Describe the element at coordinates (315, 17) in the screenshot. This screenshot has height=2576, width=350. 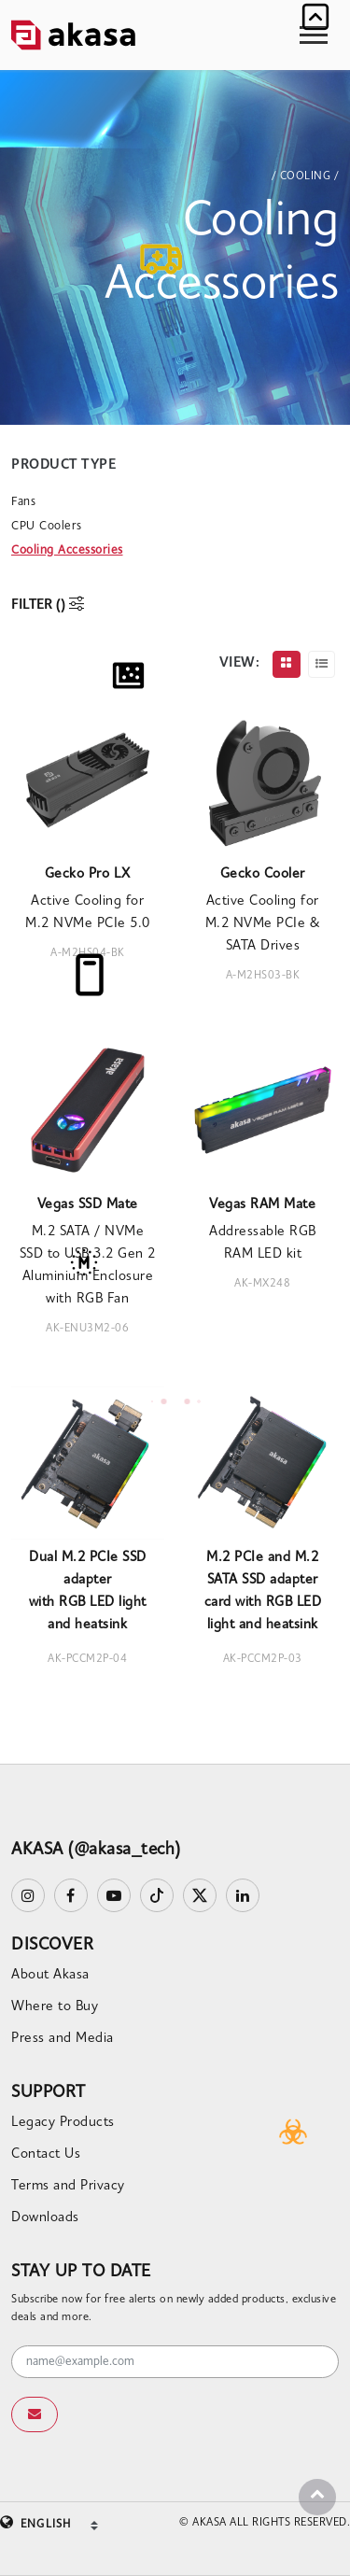
I see `collapse or minimize a section` at that location.